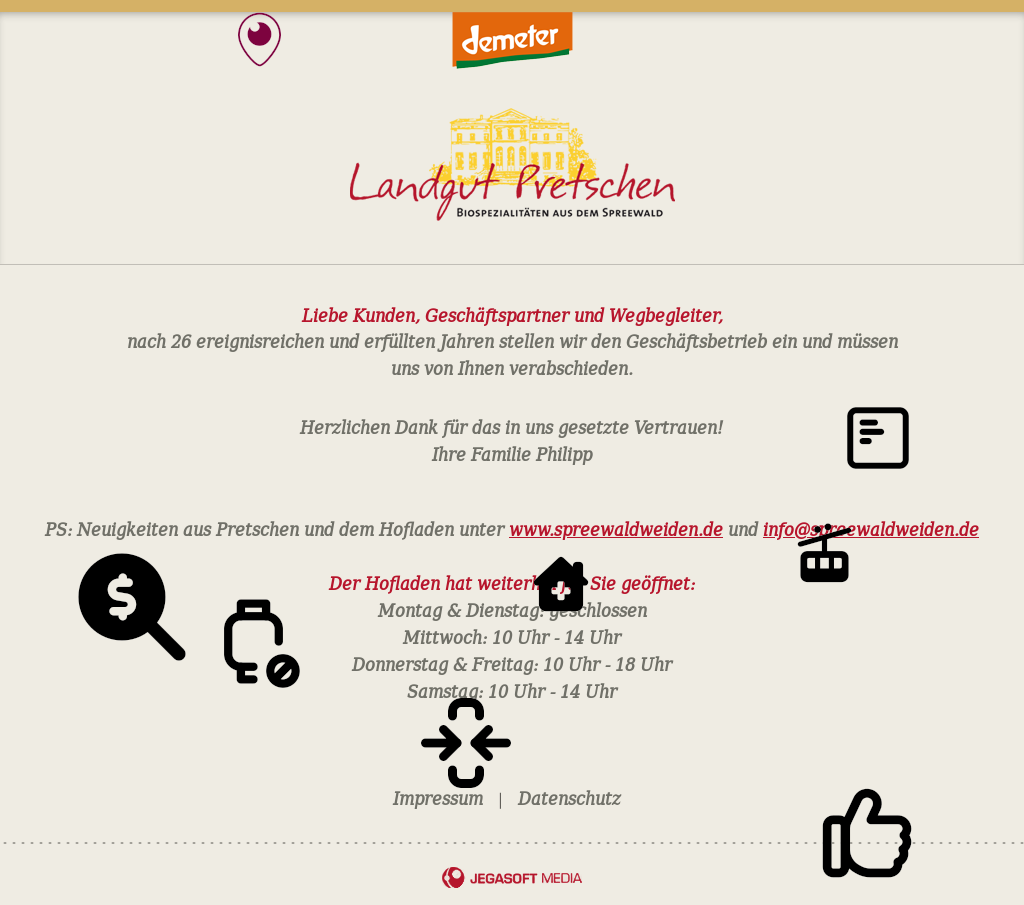 The image size is (1024, 905). I want to click on search for pricing or cost information, so click(132, 607).